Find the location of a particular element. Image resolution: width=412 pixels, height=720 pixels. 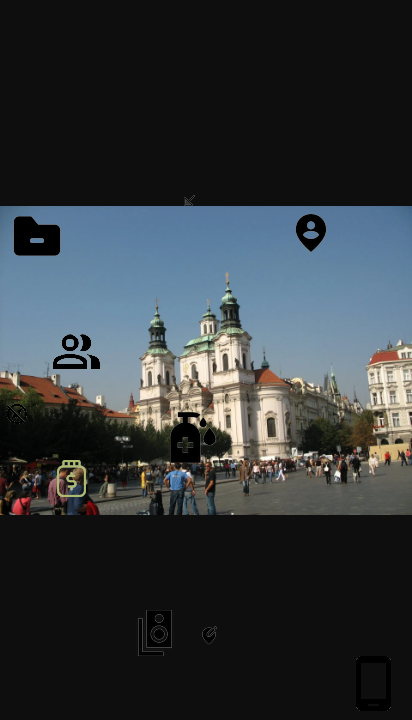

edit a saved location is located at coordinates (209, 636).